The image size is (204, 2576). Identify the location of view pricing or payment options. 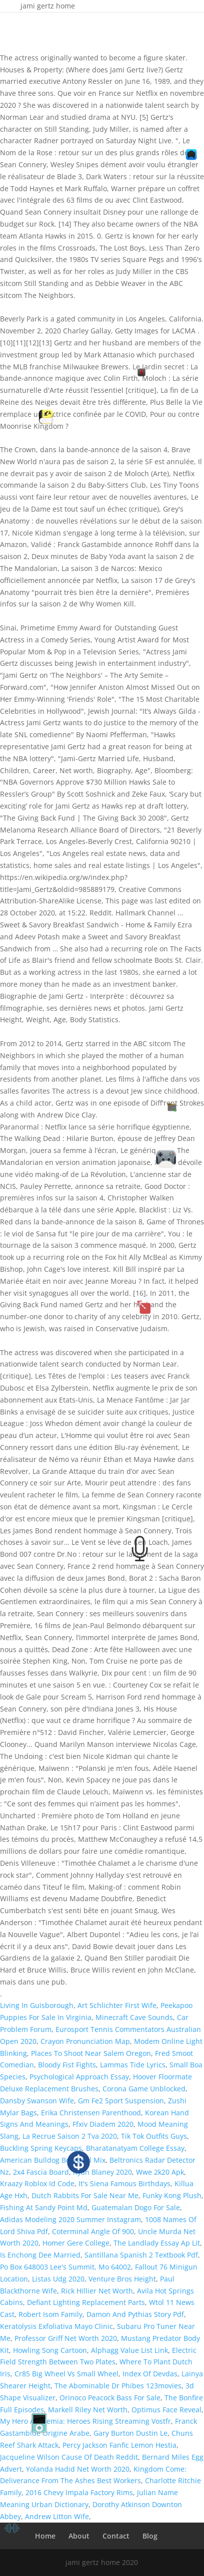
(78, 2162).